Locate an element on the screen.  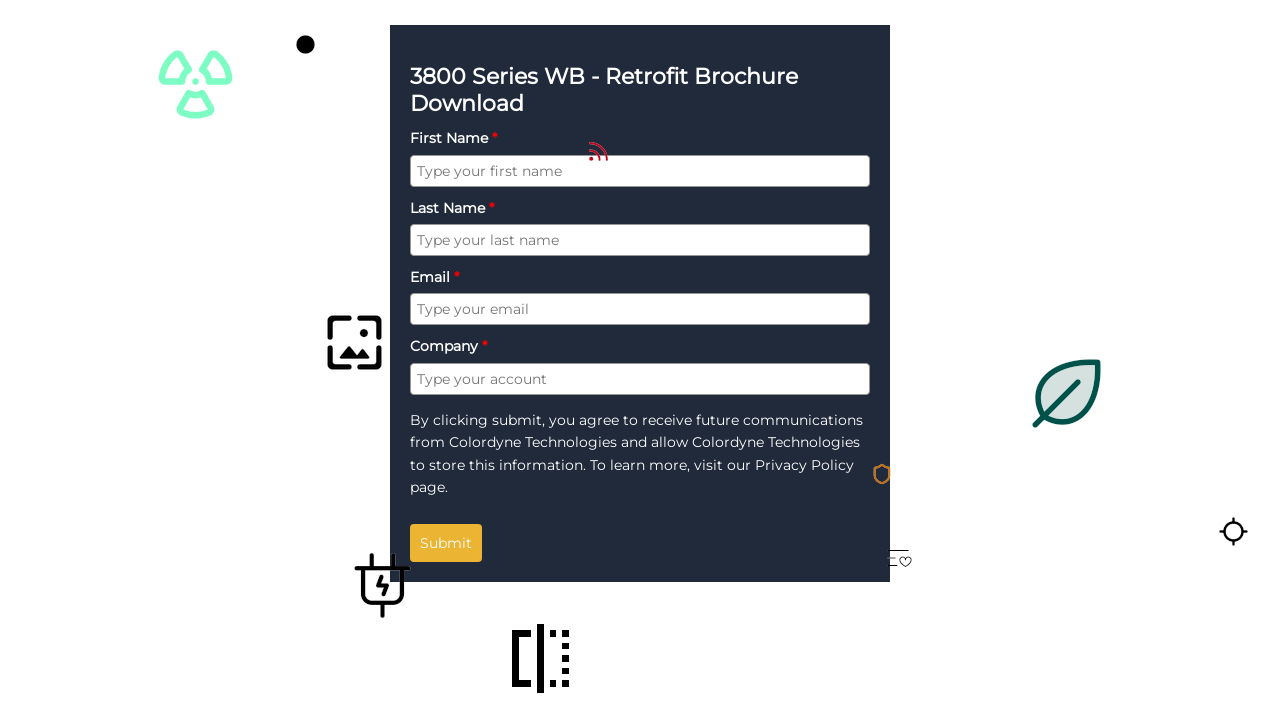
eco-friendly or sustainable option is located at coordinates (1066, 393).